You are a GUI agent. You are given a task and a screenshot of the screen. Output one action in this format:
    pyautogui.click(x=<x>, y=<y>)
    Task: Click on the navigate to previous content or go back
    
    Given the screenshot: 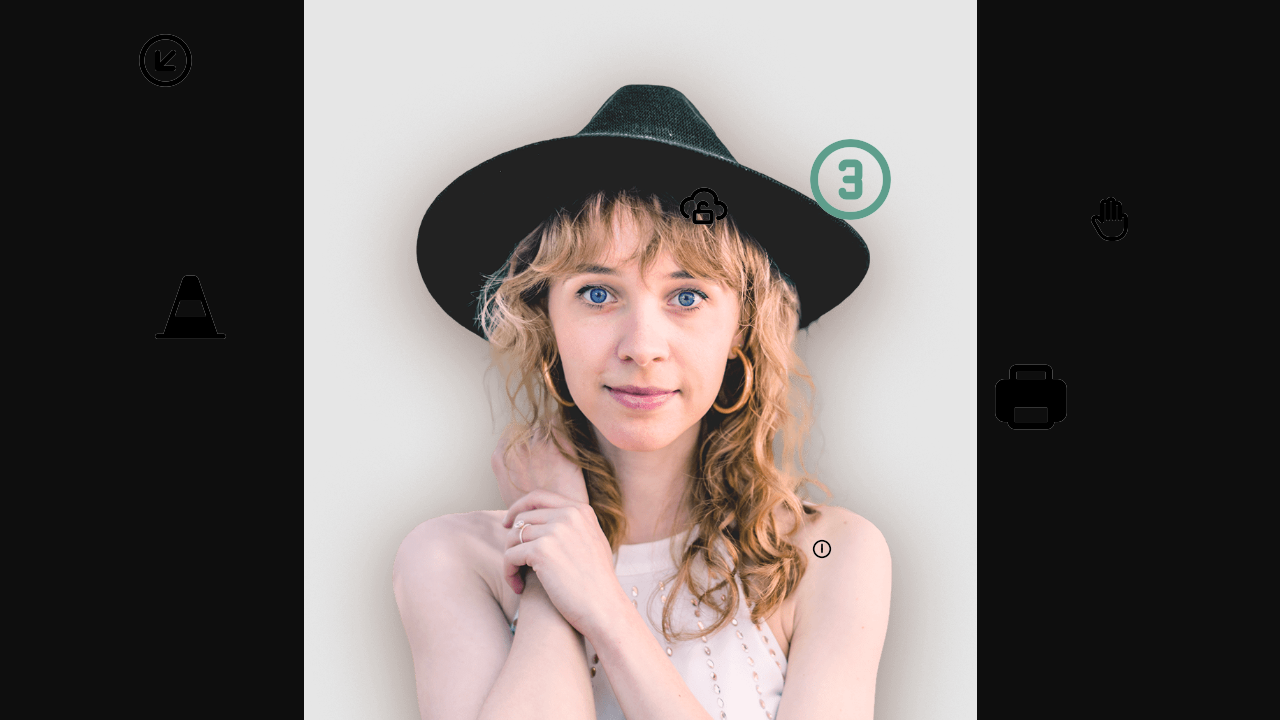 What is the action you would take?
    pyautogui.click(x=165, y=60)
    